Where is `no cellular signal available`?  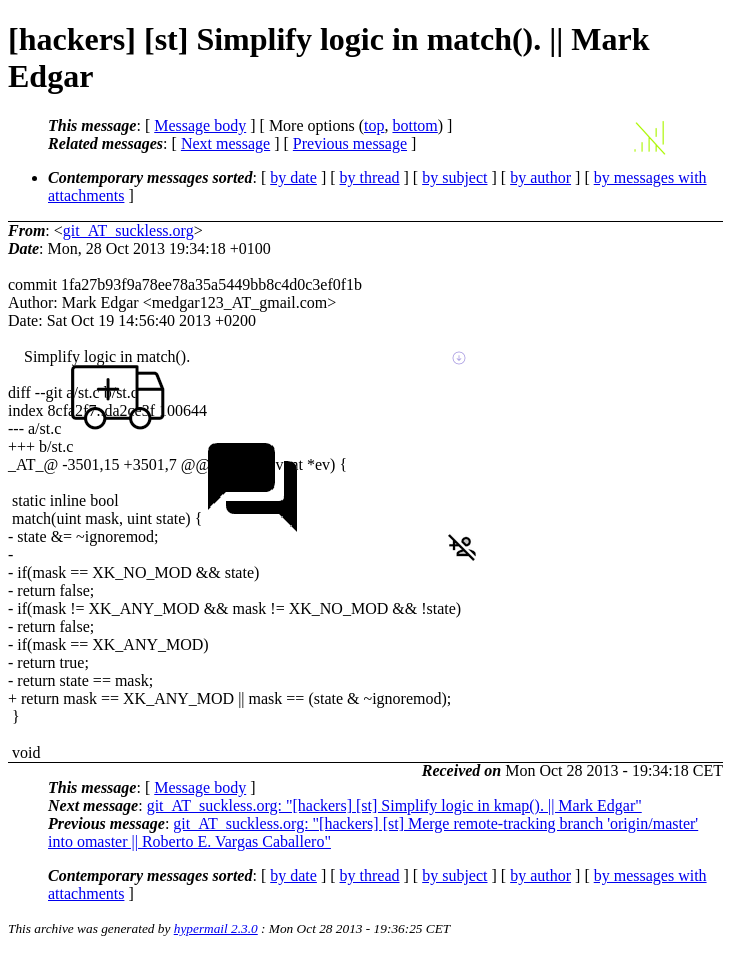 no cellular signal available is located at coordinates (650, 138).